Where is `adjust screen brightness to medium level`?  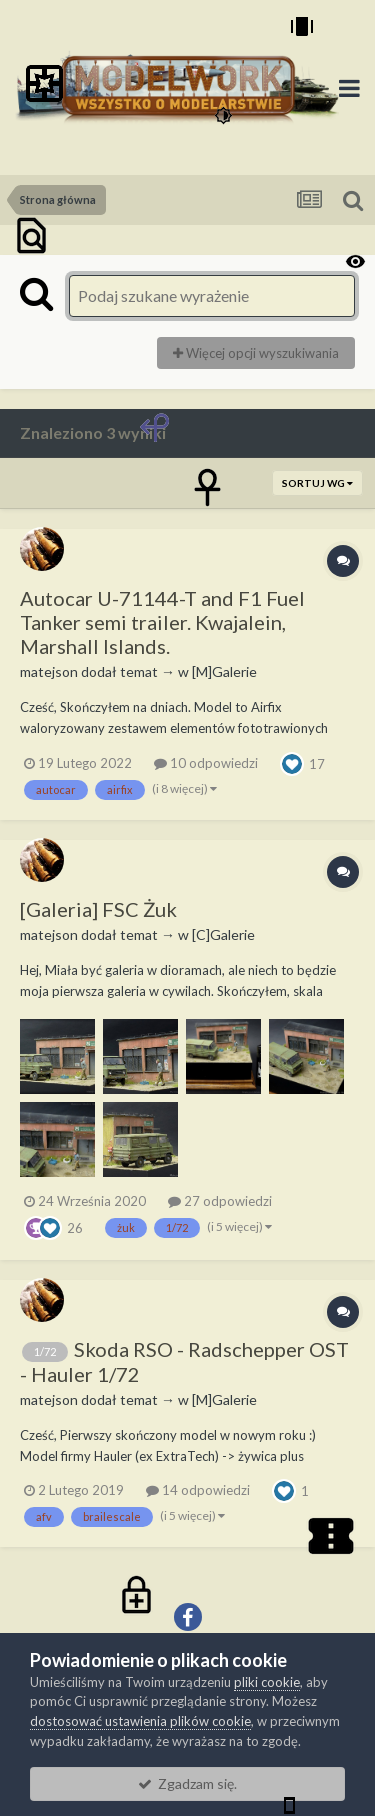 adjust screen brightness to medium level is located at coordinates (223, 115).